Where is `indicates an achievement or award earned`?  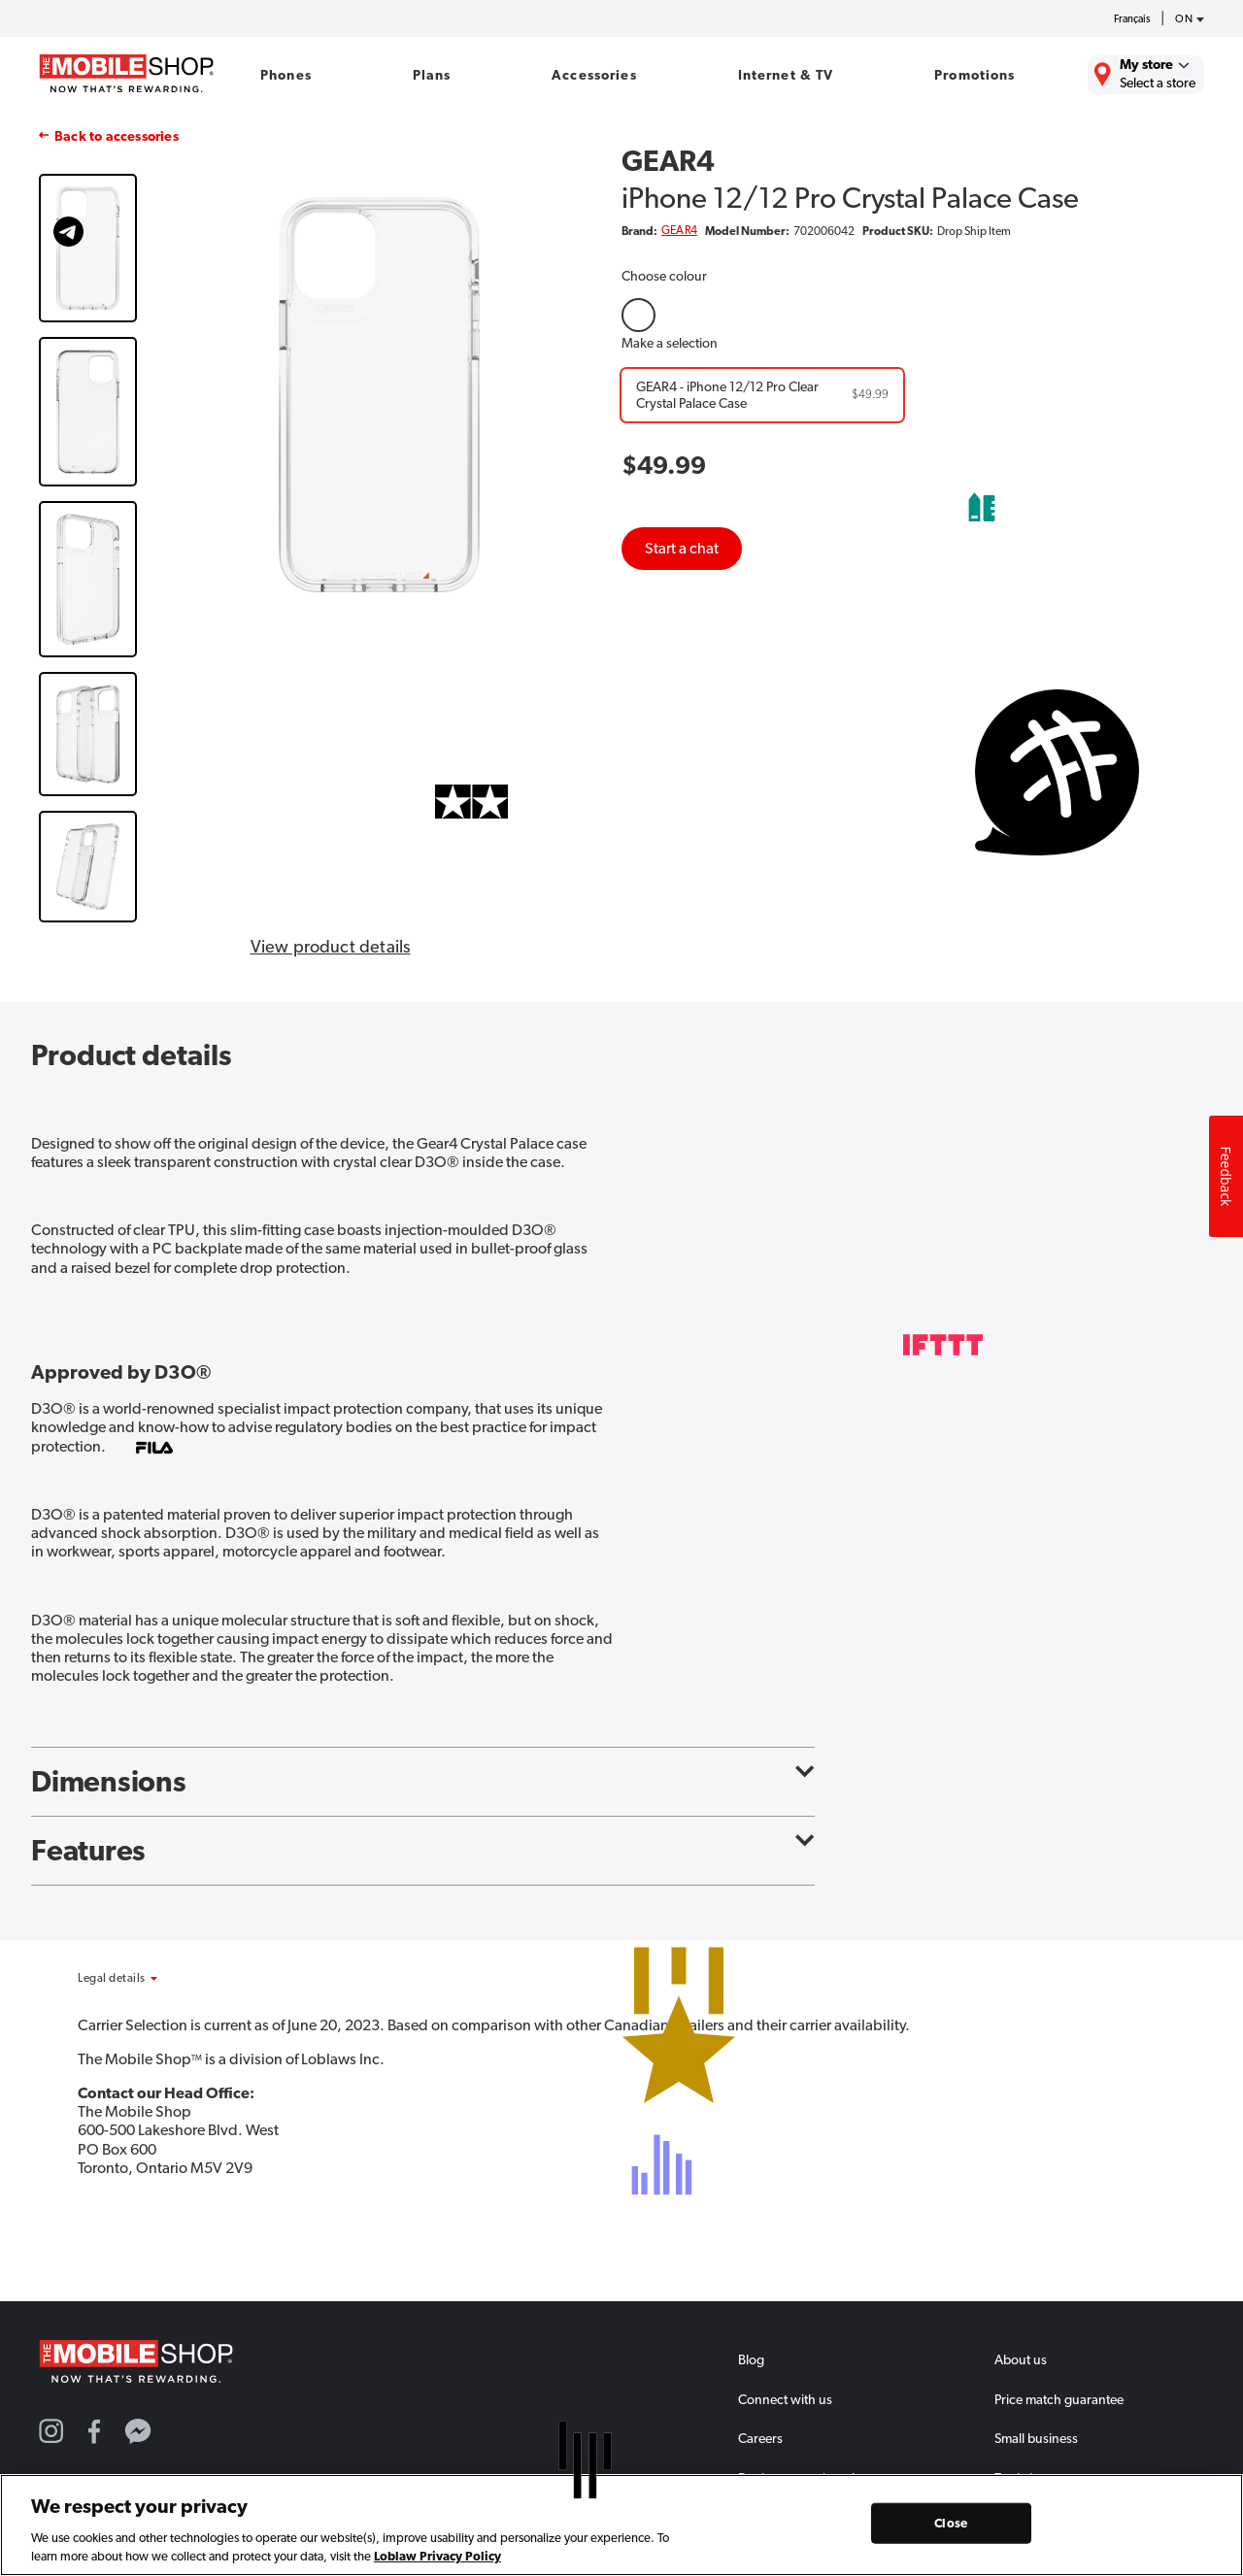
indicates an achievement or award earned is located at coordinates (679, 2022).